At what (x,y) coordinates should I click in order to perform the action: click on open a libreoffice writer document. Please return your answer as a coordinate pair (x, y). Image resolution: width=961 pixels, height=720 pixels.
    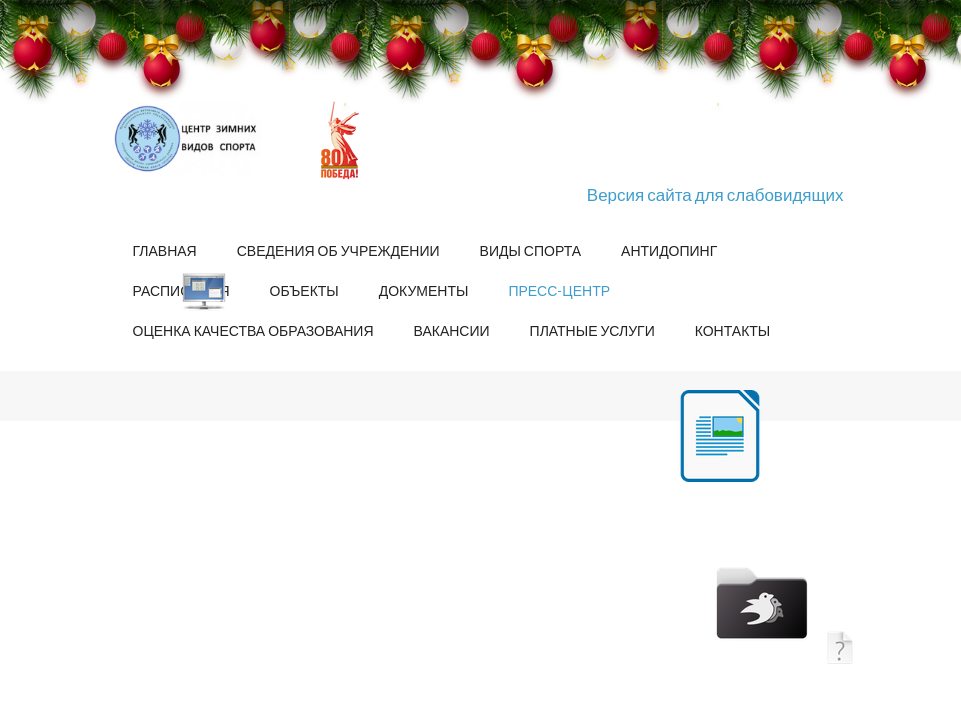
    Looking at the image, I should click on (720, 436).